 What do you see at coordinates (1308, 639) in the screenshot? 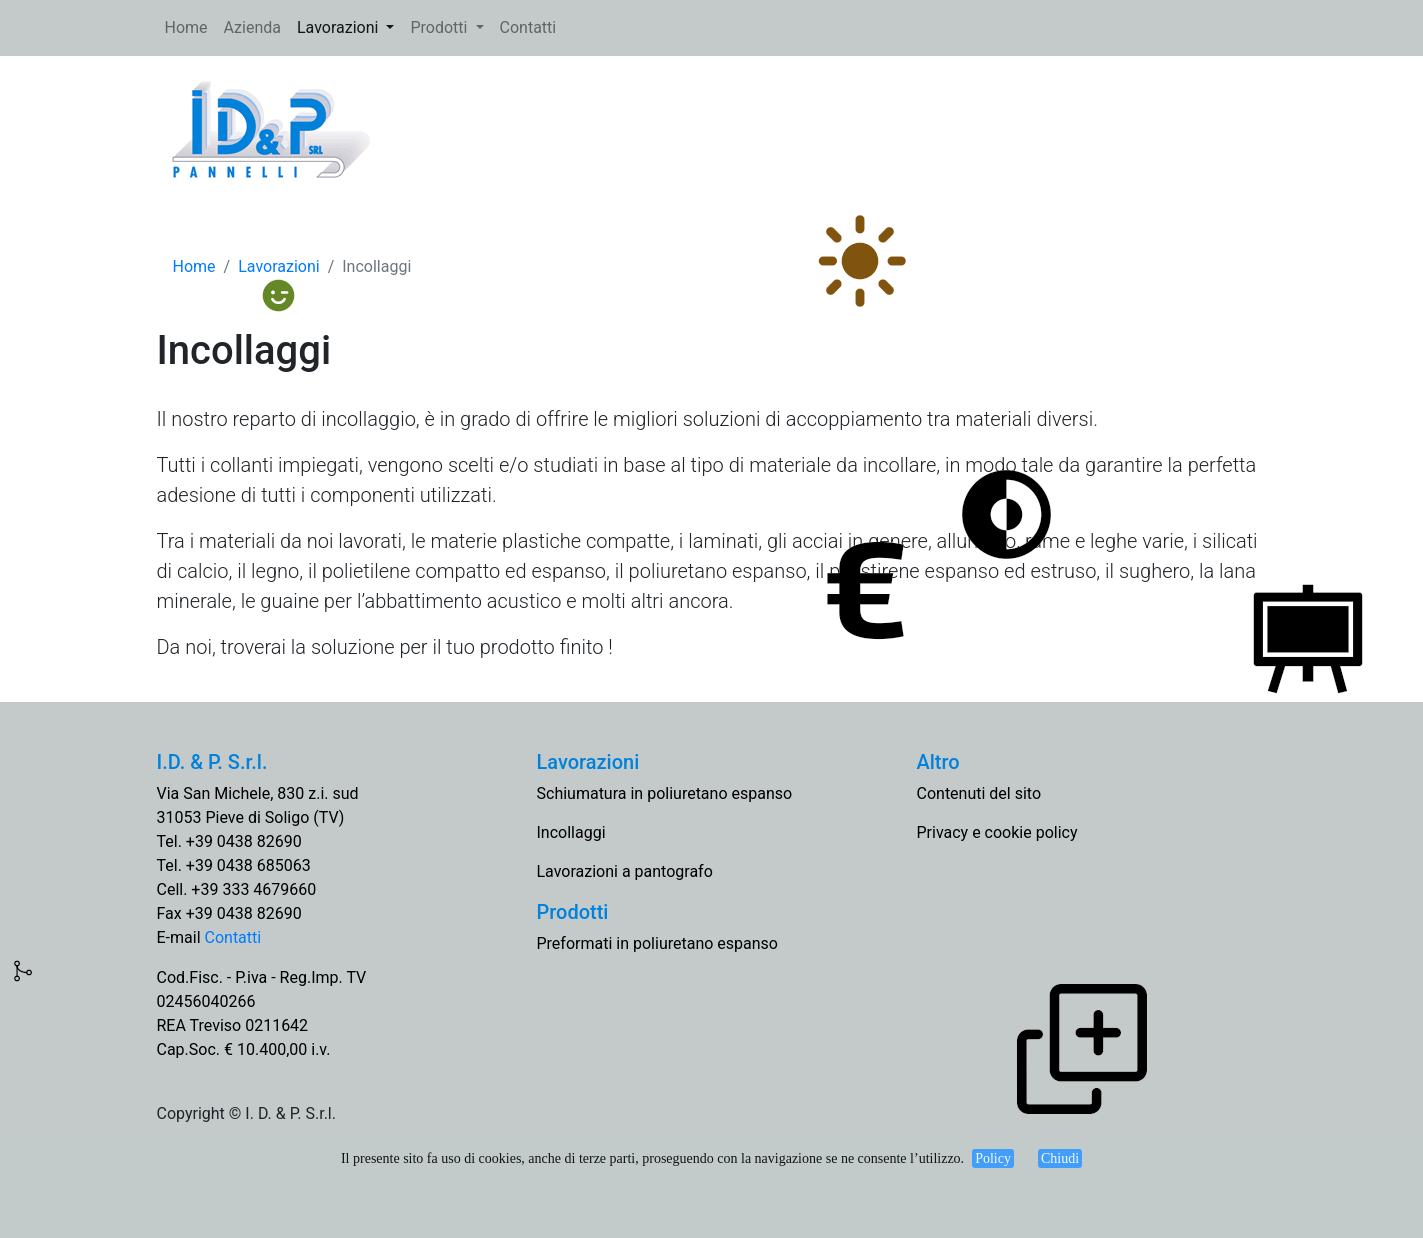
I see `open presentation or slideshow mode` at bounding box center [1308, 639].